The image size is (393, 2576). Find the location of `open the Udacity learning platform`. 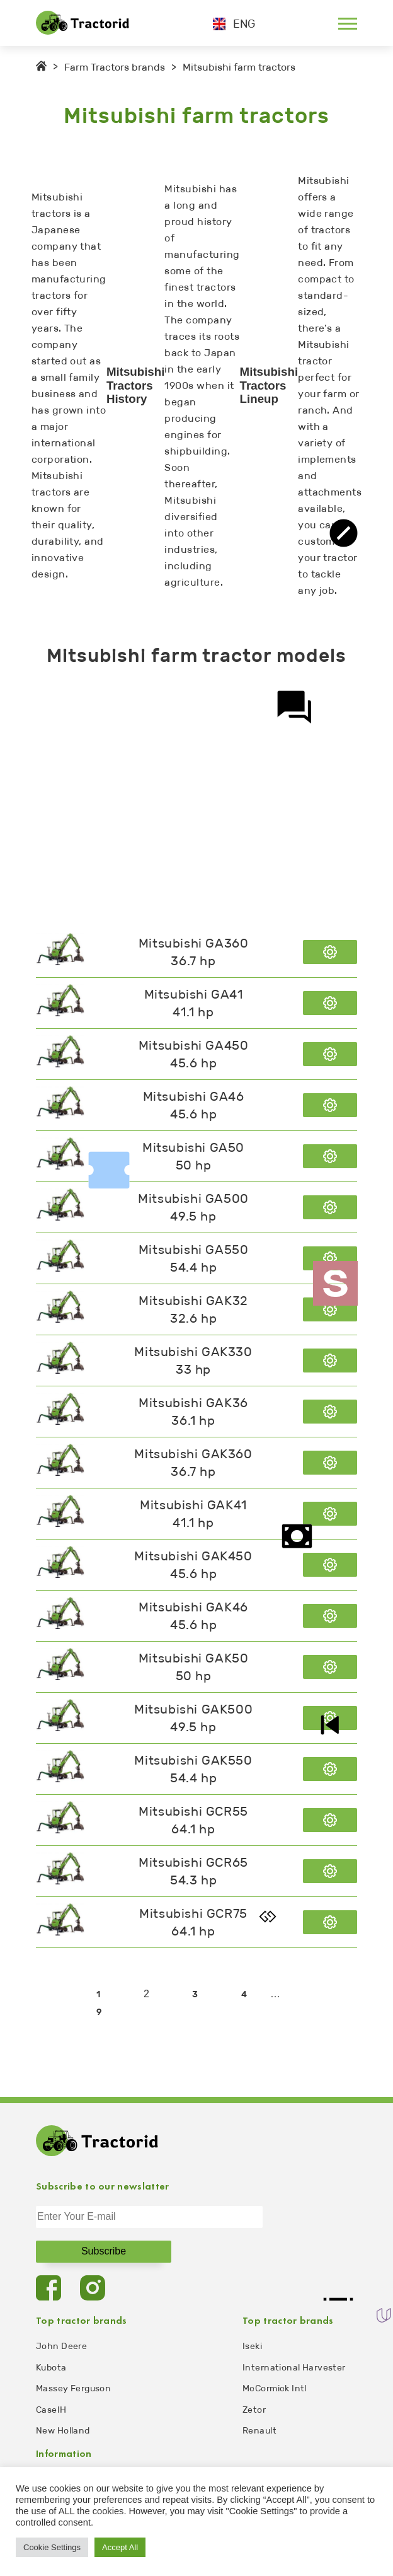

open the Udacity learning platform is located at coordinates (384, 2315).